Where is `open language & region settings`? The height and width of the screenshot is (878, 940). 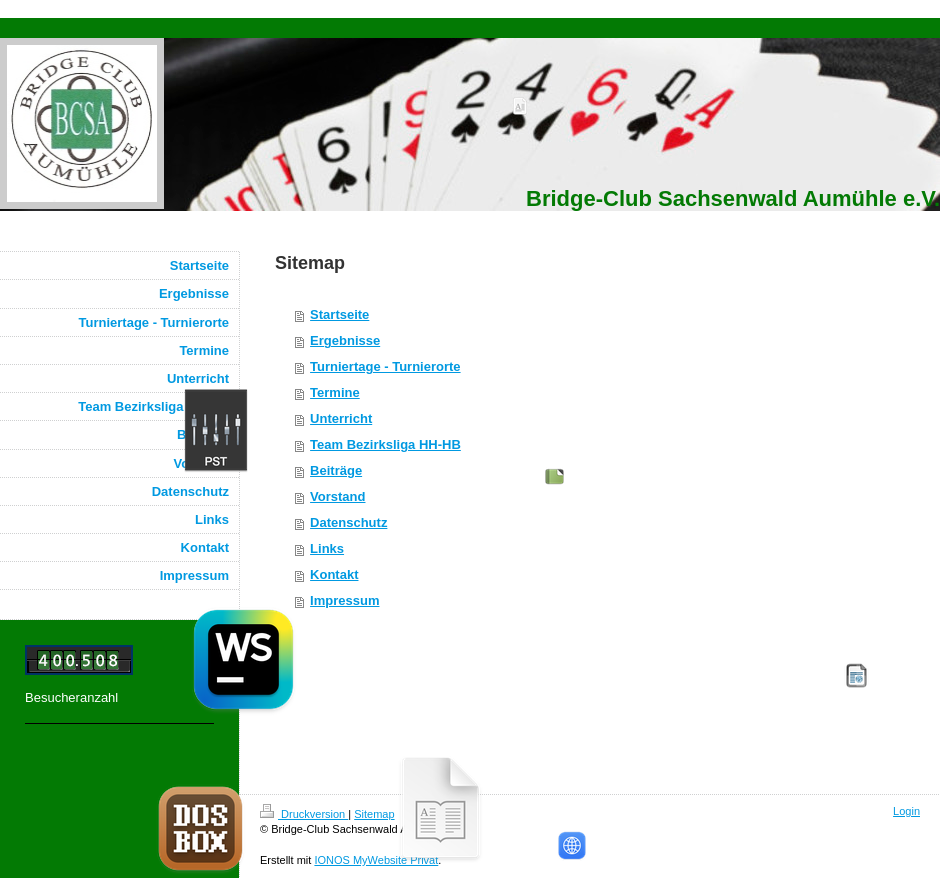
open language & region settings is located at coordinates (572, 846).